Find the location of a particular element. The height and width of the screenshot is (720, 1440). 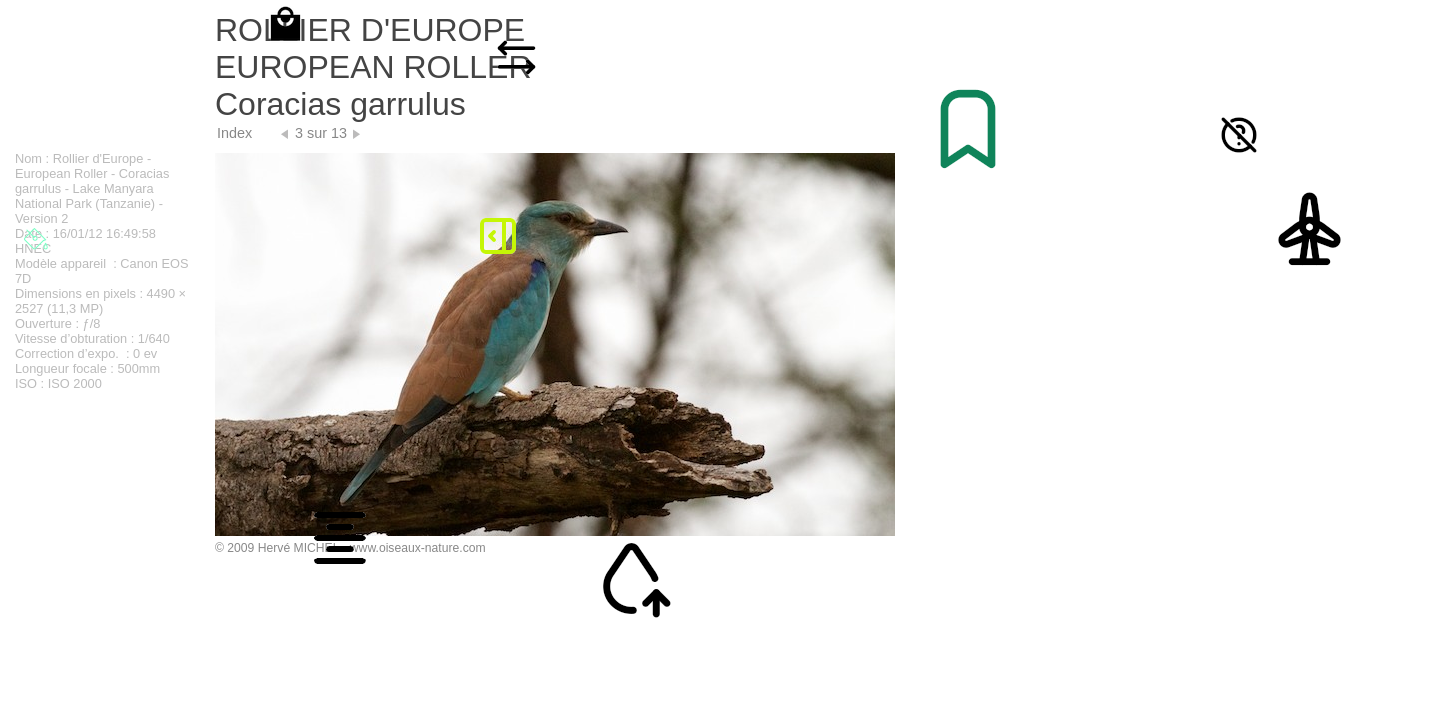

save this item for later is located at coordinates (968, 129).